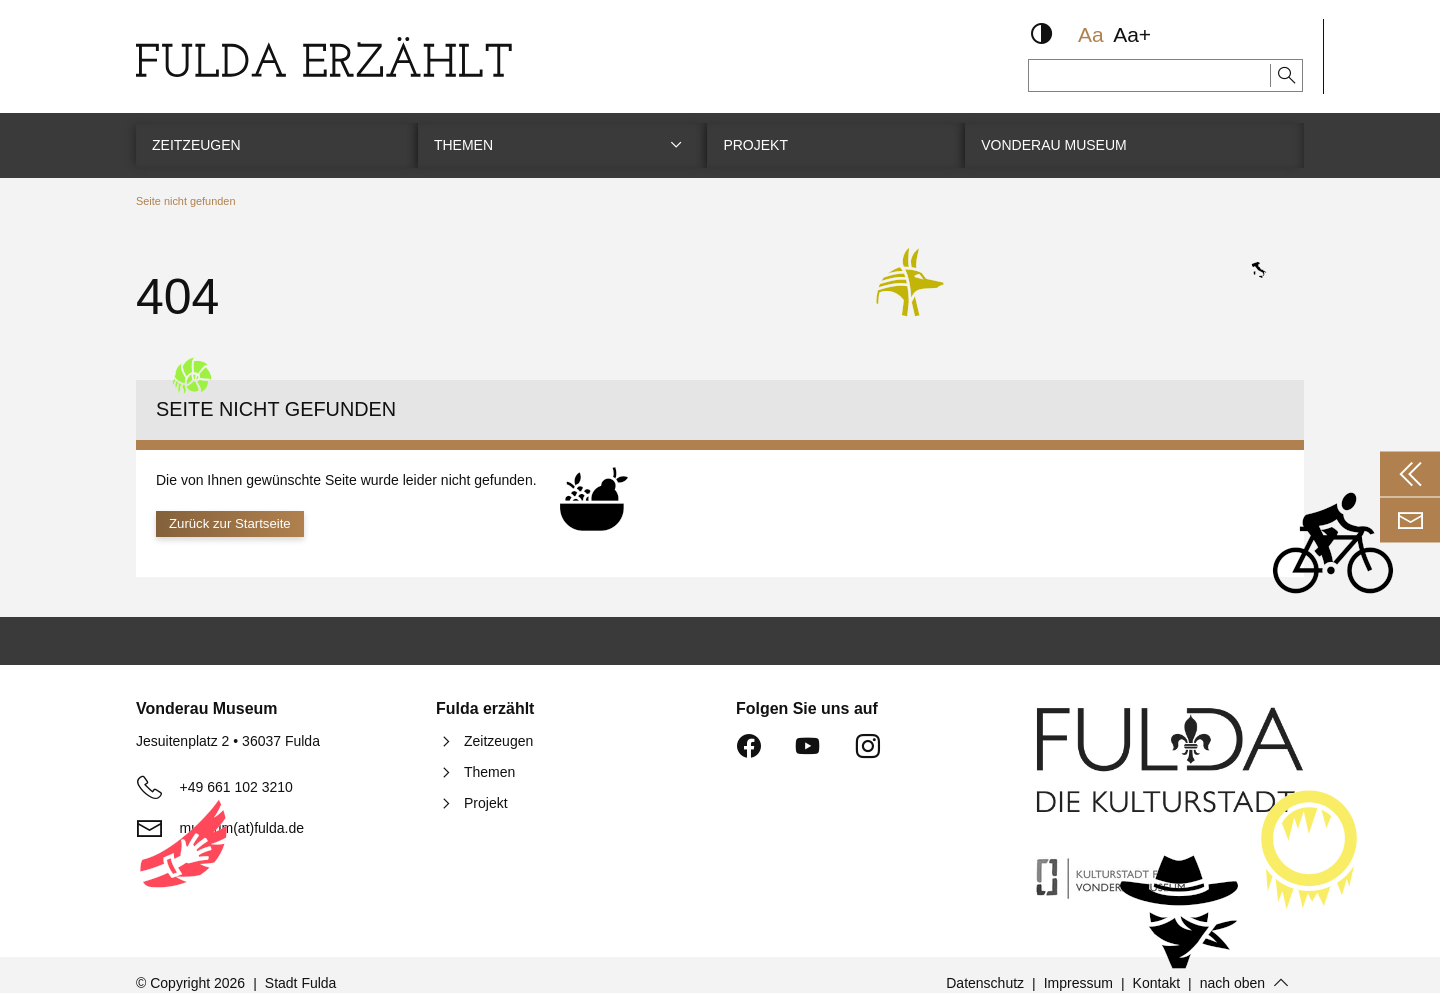 This screenshot has height=993, width=1440. I want to click on nautilus shell icon for marine or ocean-themed content, so click(192, 376).